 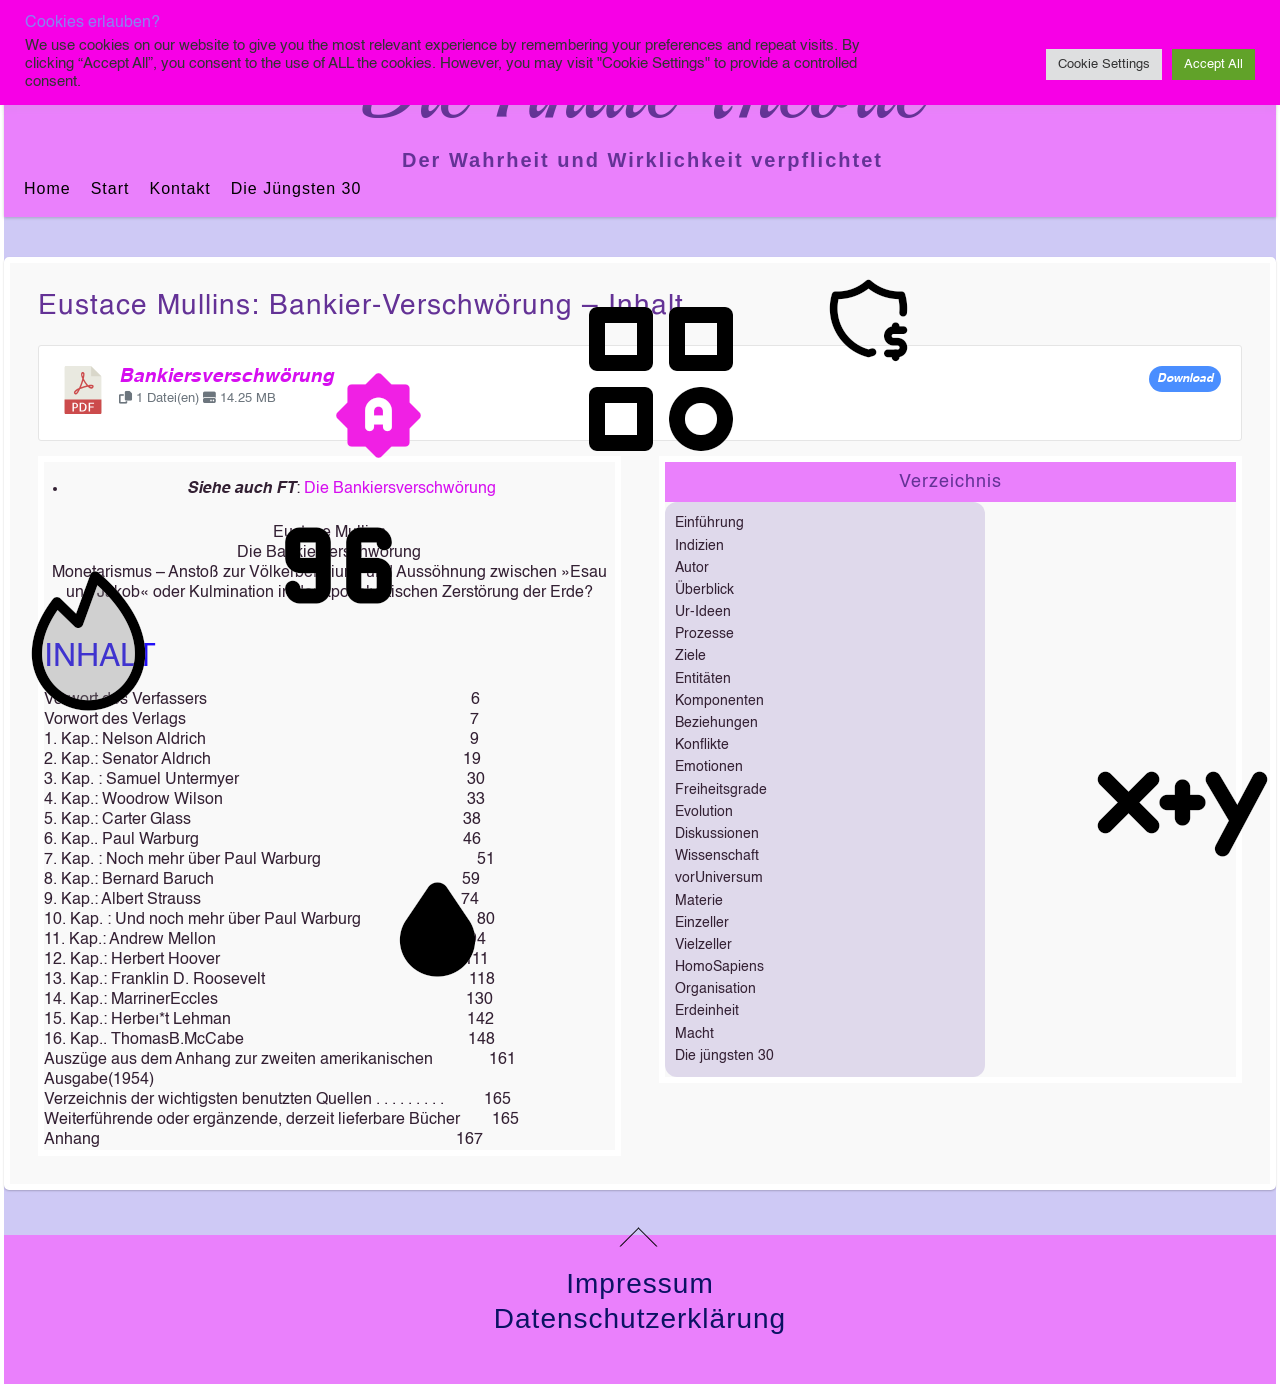 I want to click on access math or calculator functions, so click(x=1182, y=802).